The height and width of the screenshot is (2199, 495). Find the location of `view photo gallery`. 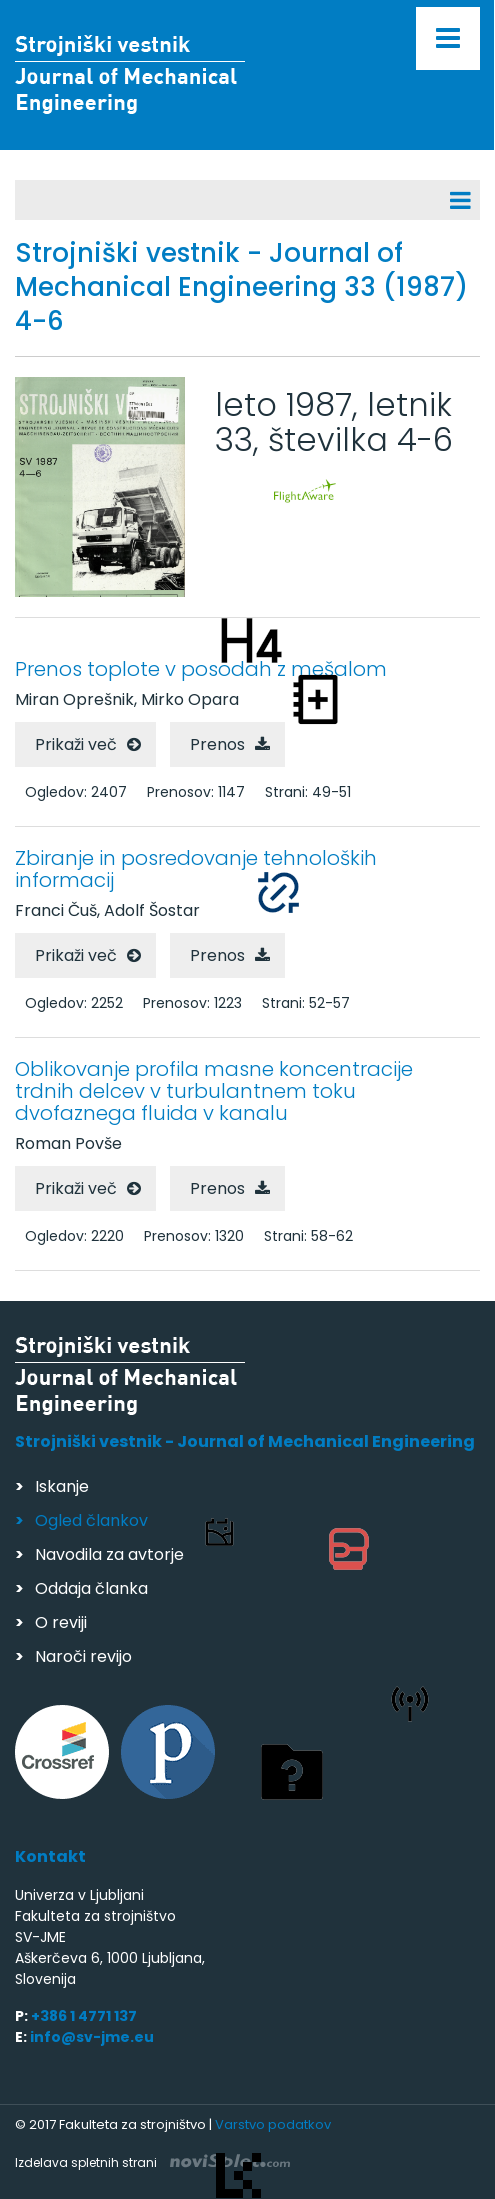

view photo gallery is located at coordinates (219, 1533).